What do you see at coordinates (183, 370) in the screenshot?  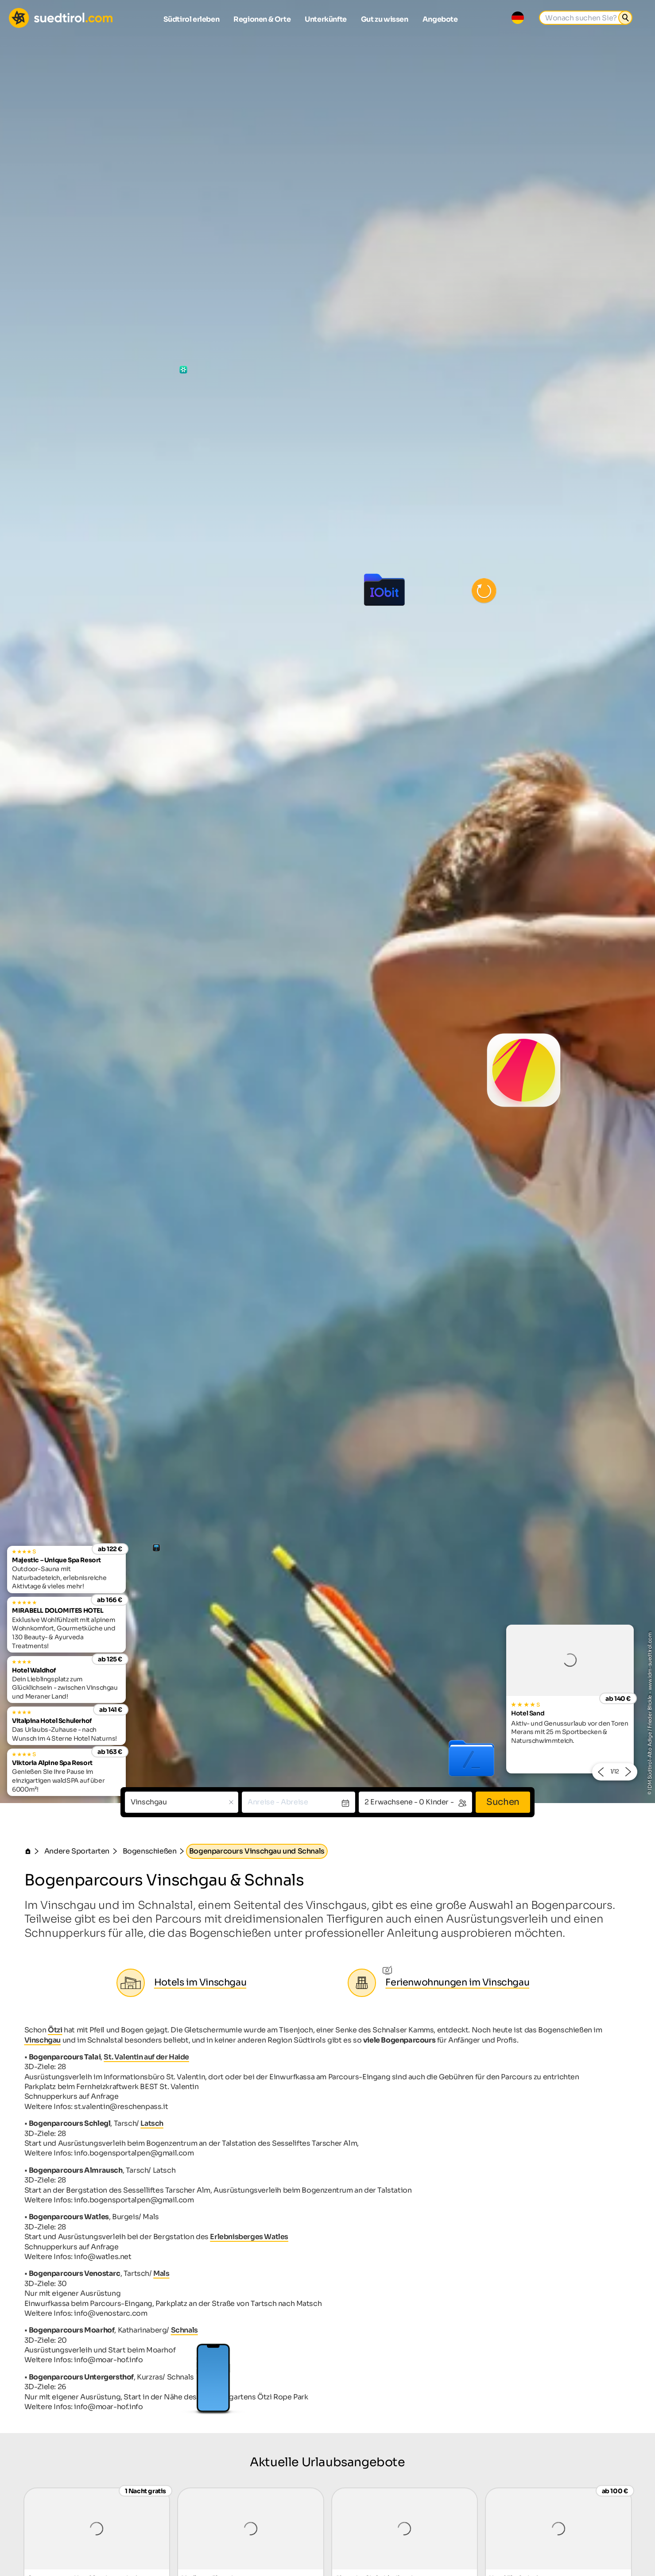 I see `open solaar app for managing logitech wireless devices` at bounding box center [183, 370].